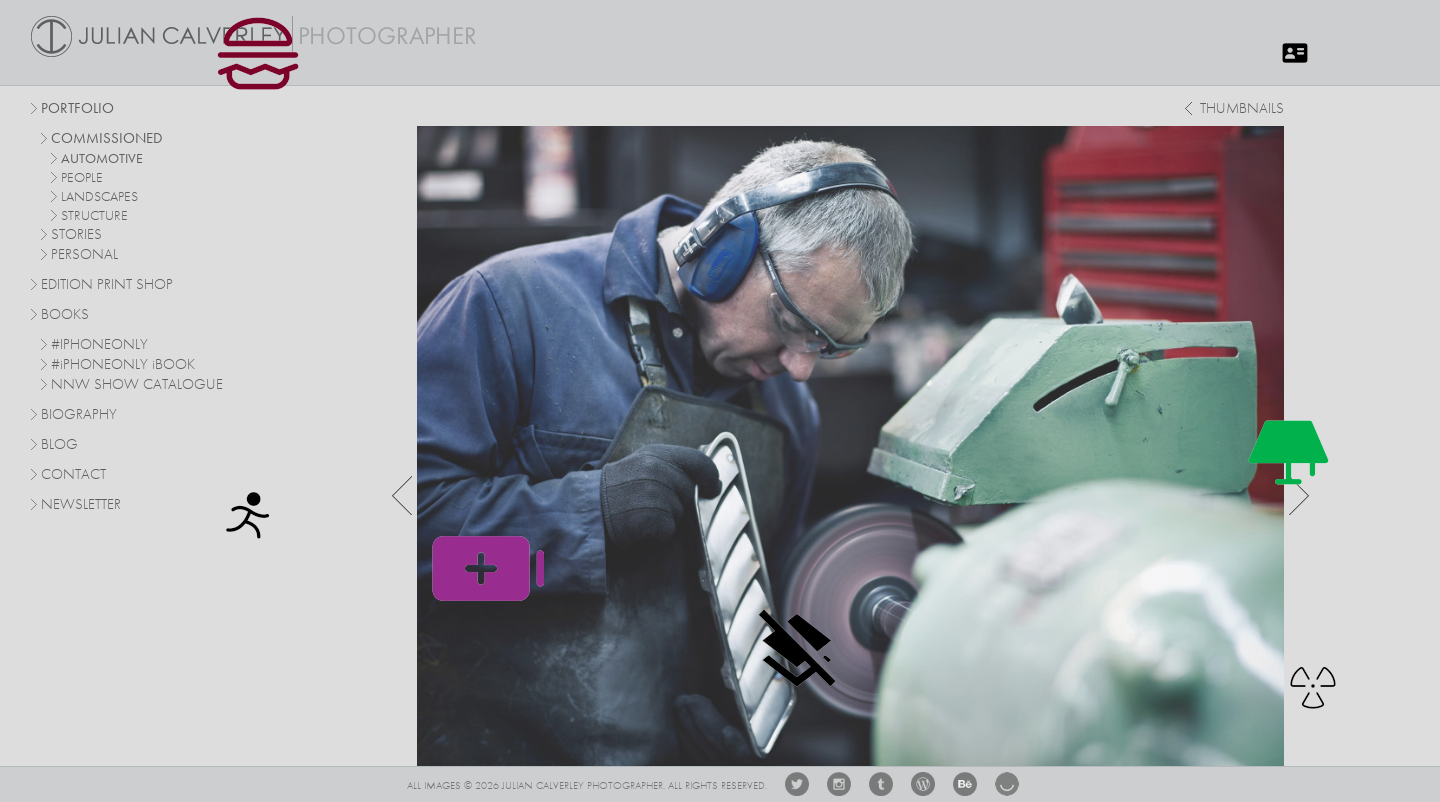  What do you see at coordinates (797, 652) in the screenshot?
I see `clear all map layers` at bounding box center [797, 652].